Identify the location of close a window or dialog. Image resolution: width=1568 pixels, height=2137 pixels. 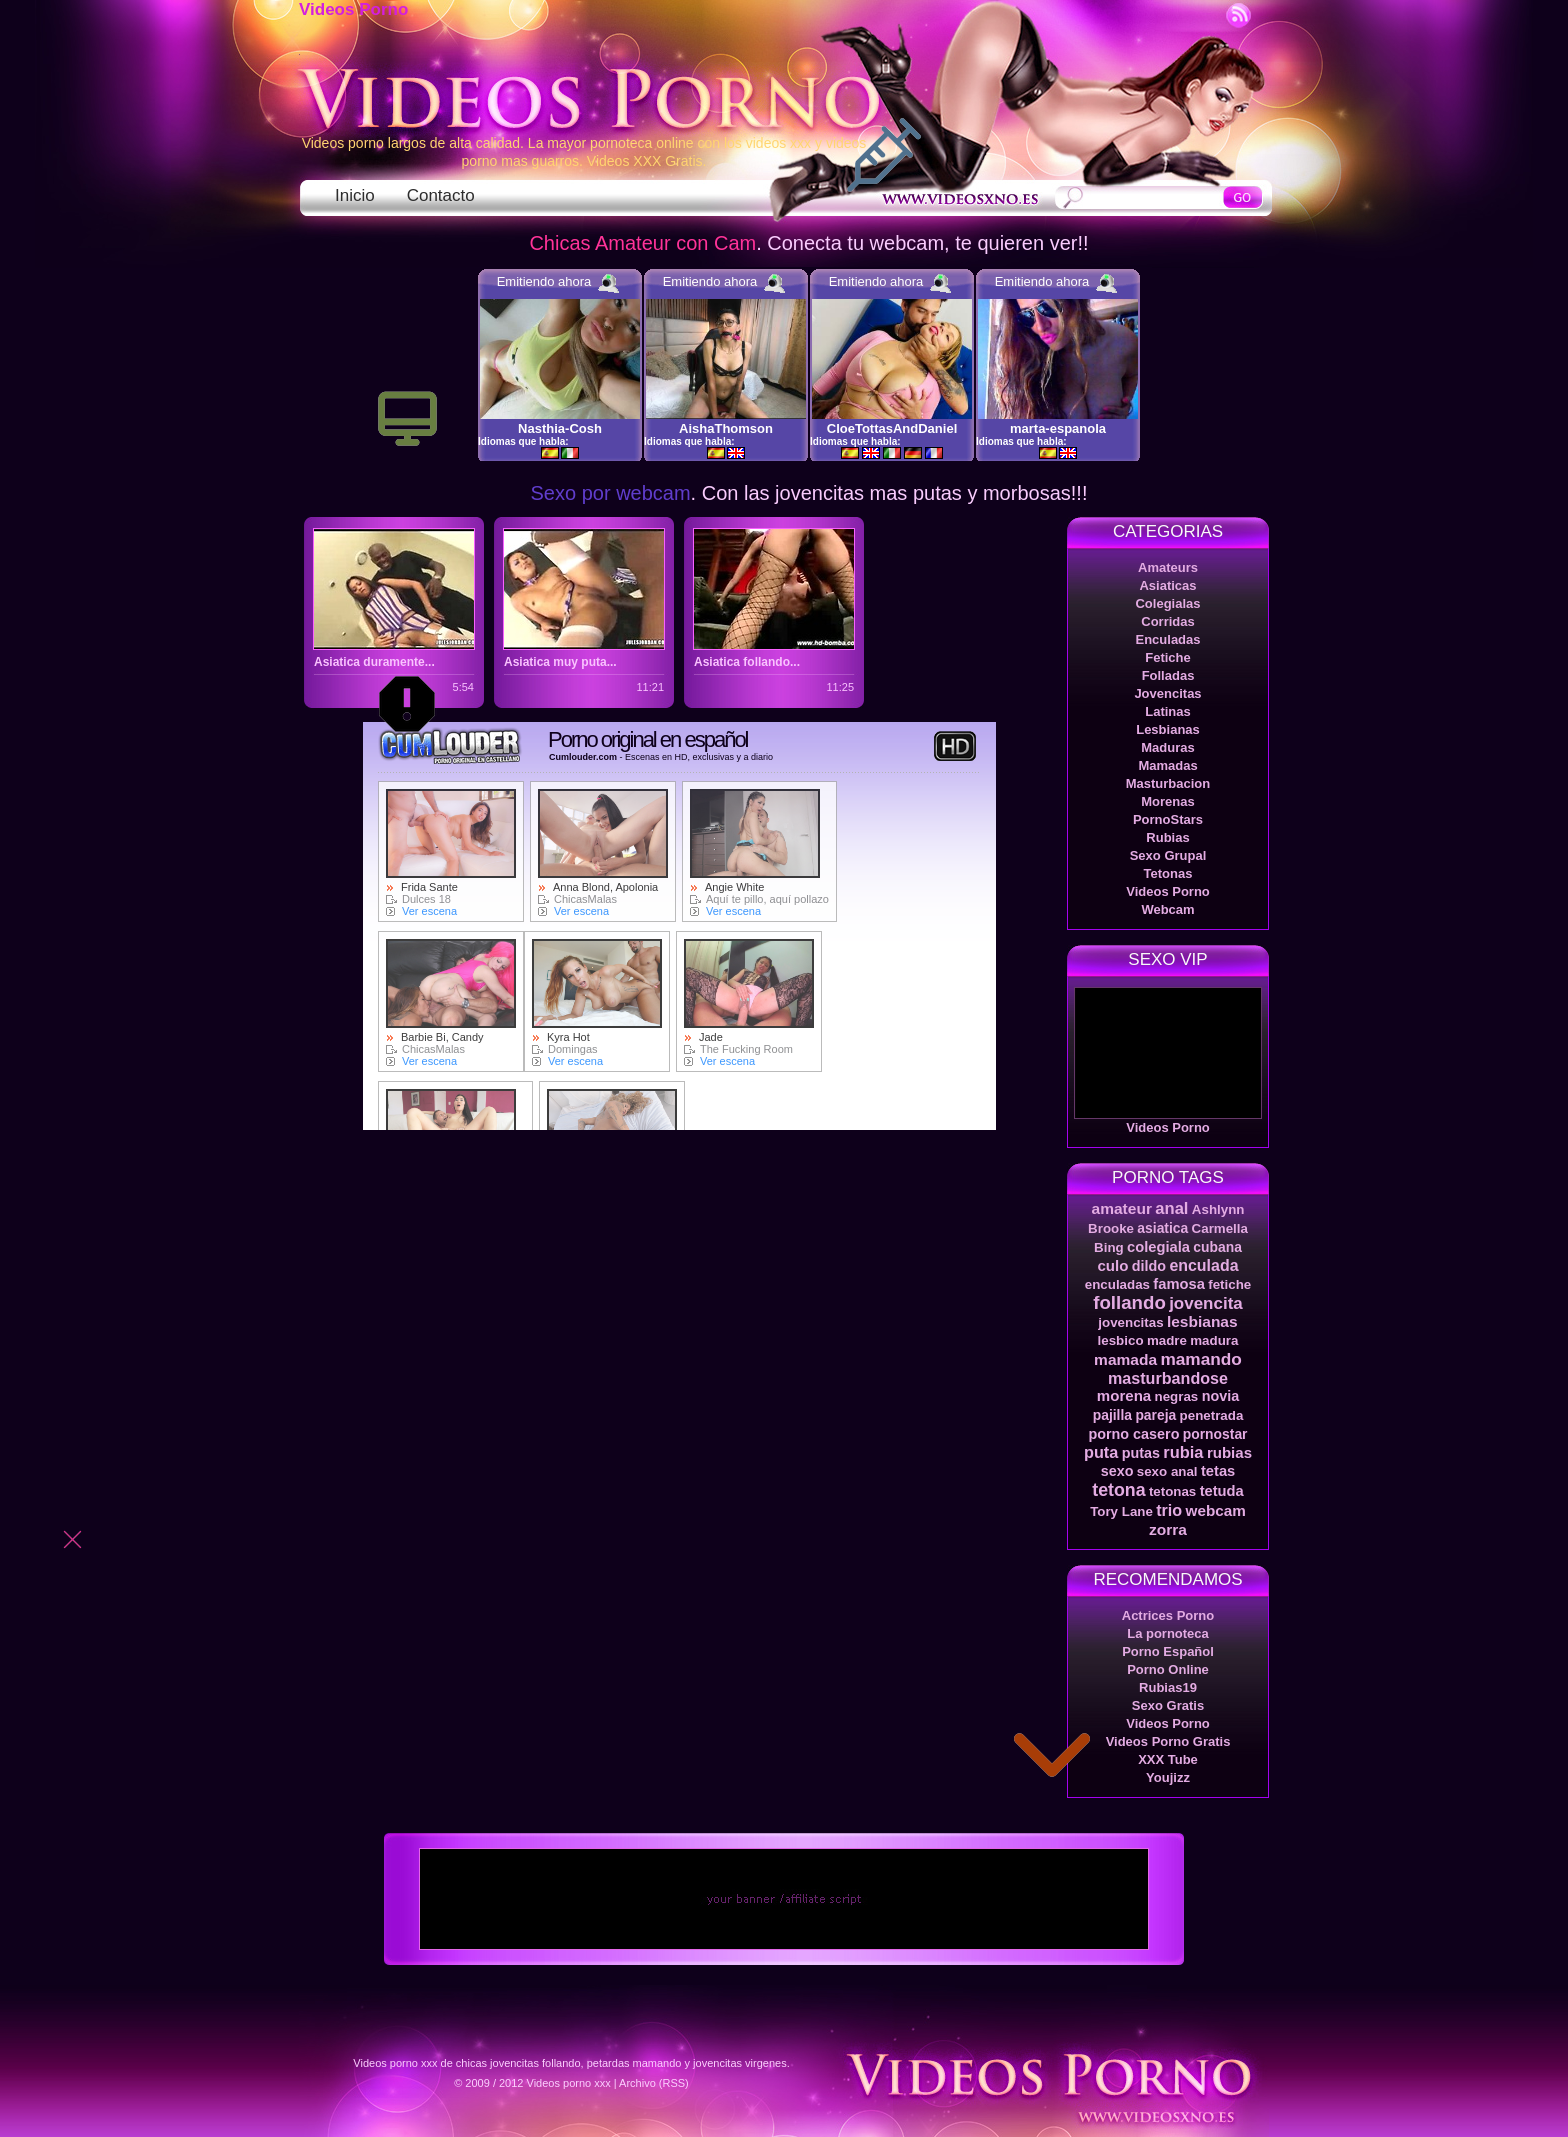
(72, 1539).